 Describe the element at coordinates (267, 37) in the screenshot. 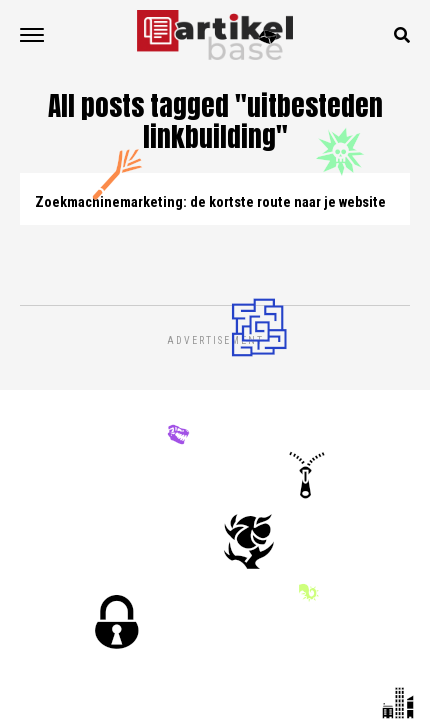

I see `open your inbox or messages` at that location.